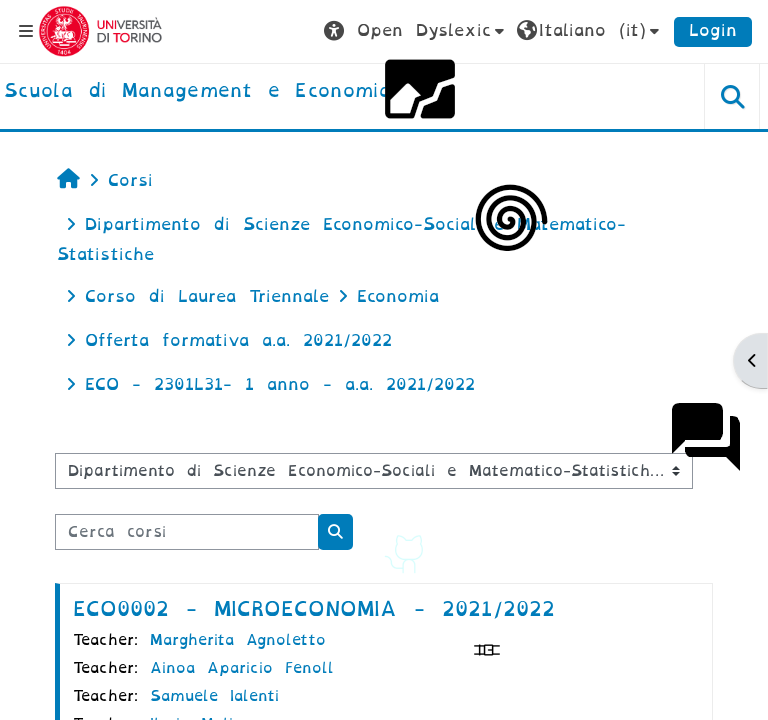 This screenshot has width=768, height=720. What do you see at coordinates (507, 216) in the screenshot?
I see `indicates loading or processing in progress` at bounding box center [507, 216].